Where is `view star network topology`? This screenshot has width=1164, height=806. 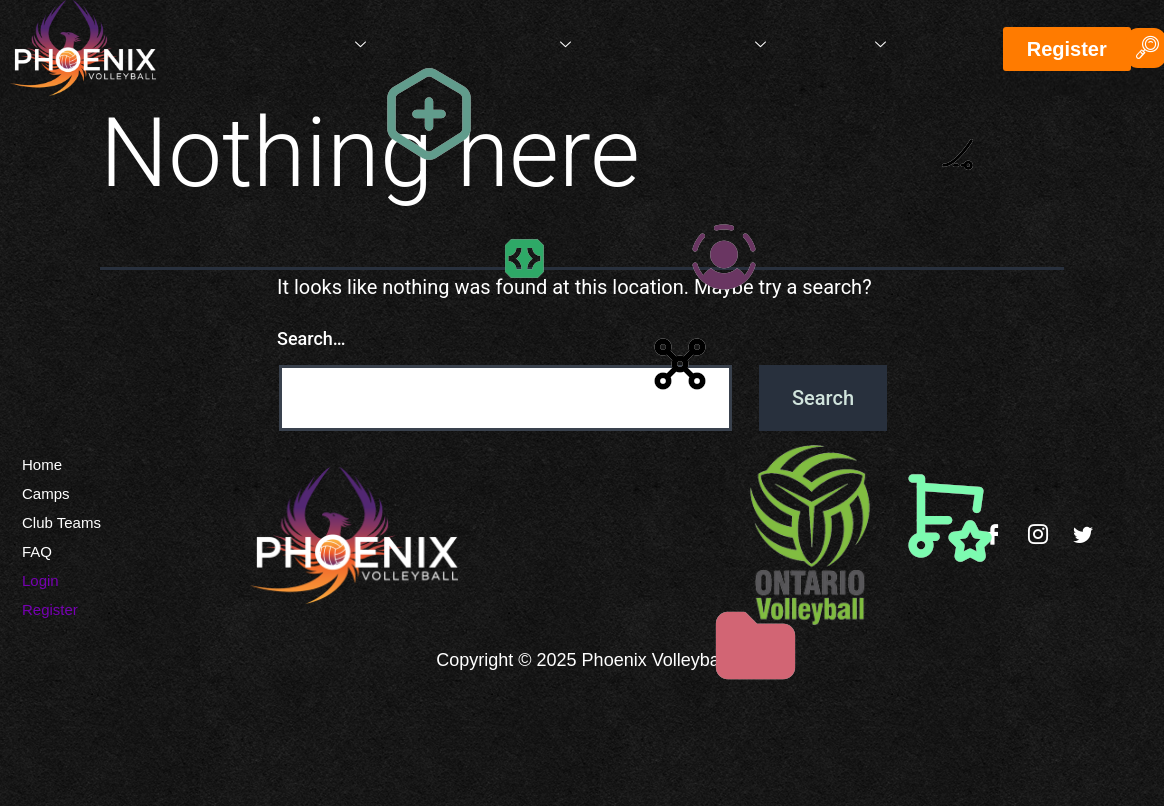 view star network topology is located at coordinates (680, 364).